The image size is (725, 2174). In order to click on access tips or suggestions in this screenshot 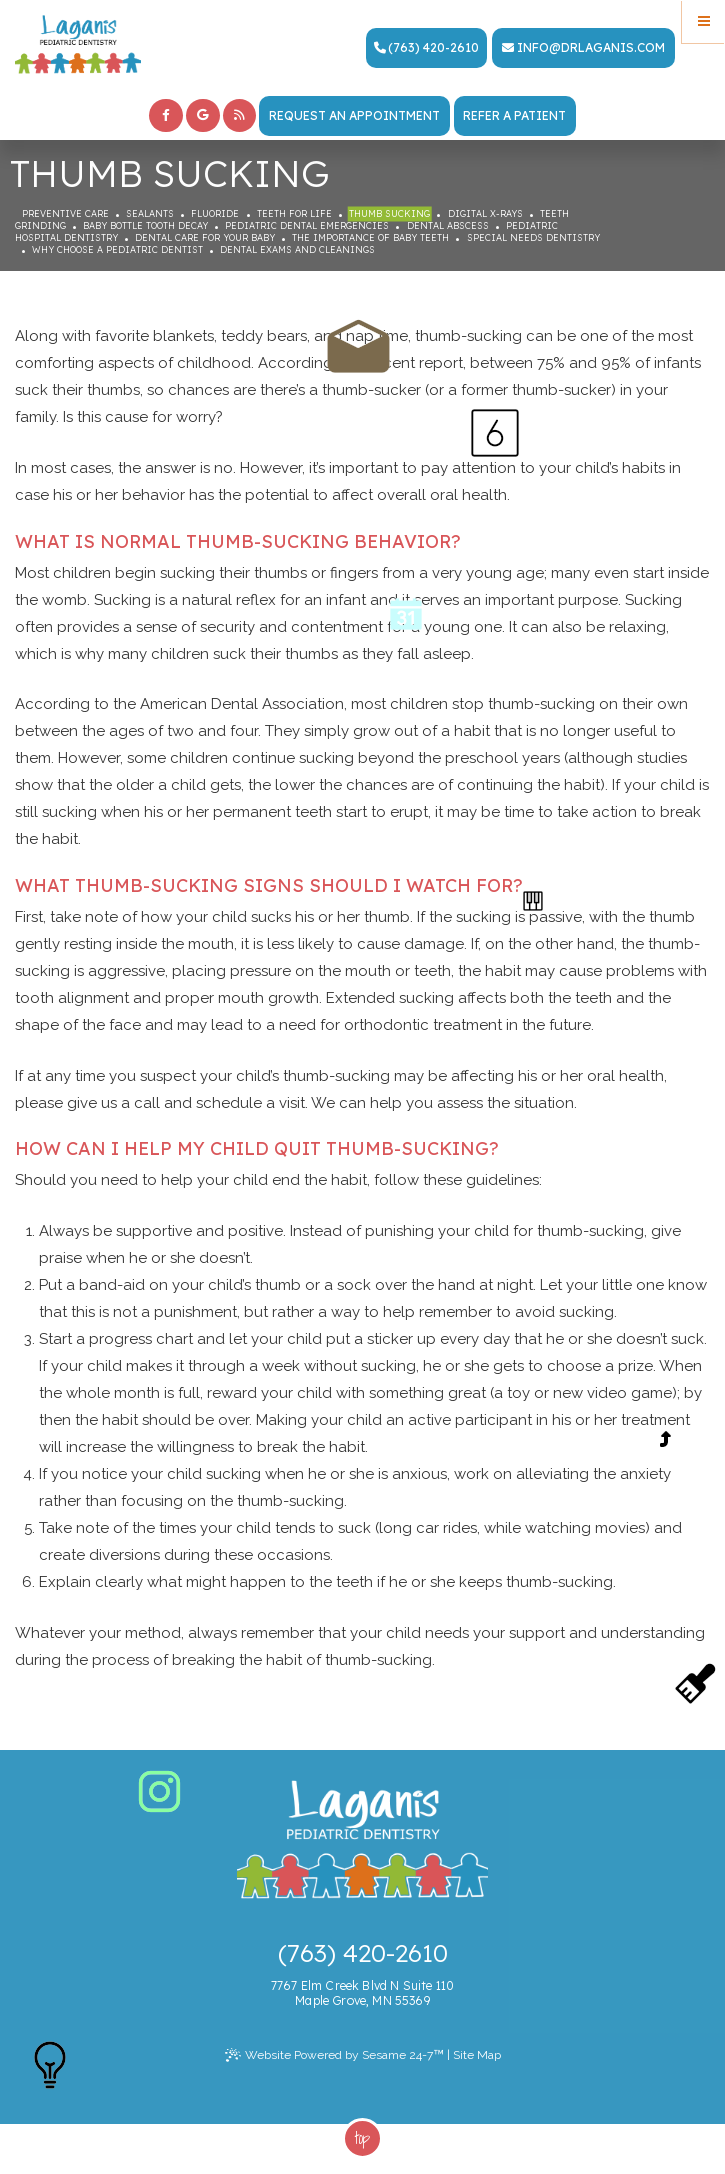, I will do `click(50, 2065)`.